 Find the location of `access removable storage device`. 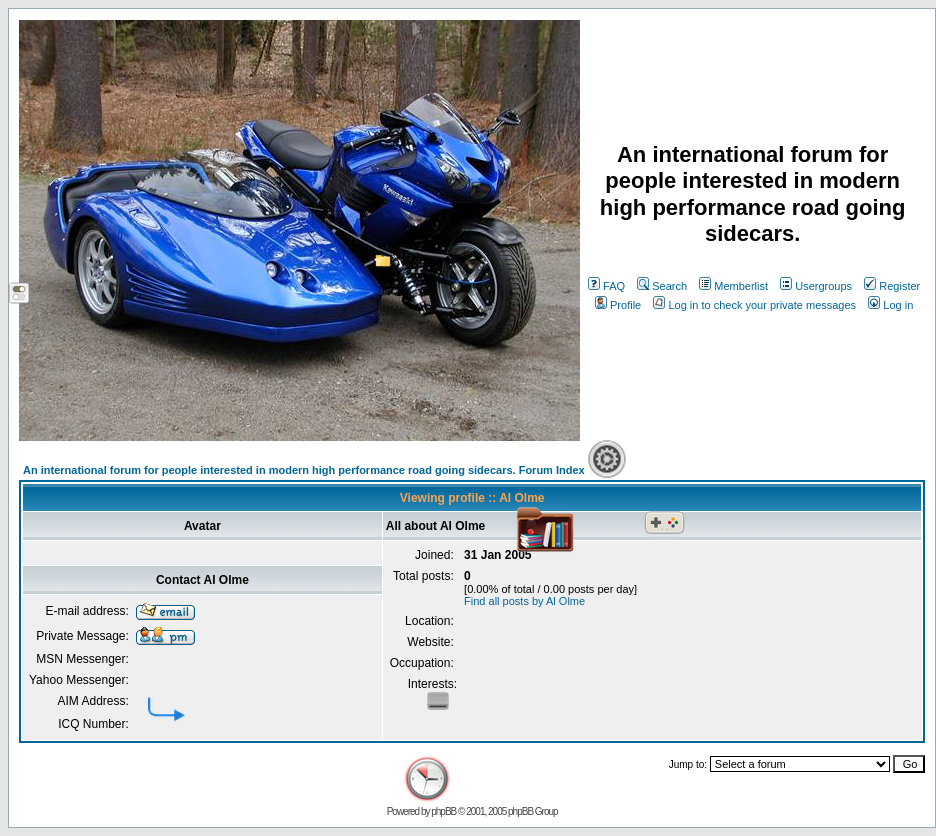

access removable storage device is located at coordinates (438, 701).